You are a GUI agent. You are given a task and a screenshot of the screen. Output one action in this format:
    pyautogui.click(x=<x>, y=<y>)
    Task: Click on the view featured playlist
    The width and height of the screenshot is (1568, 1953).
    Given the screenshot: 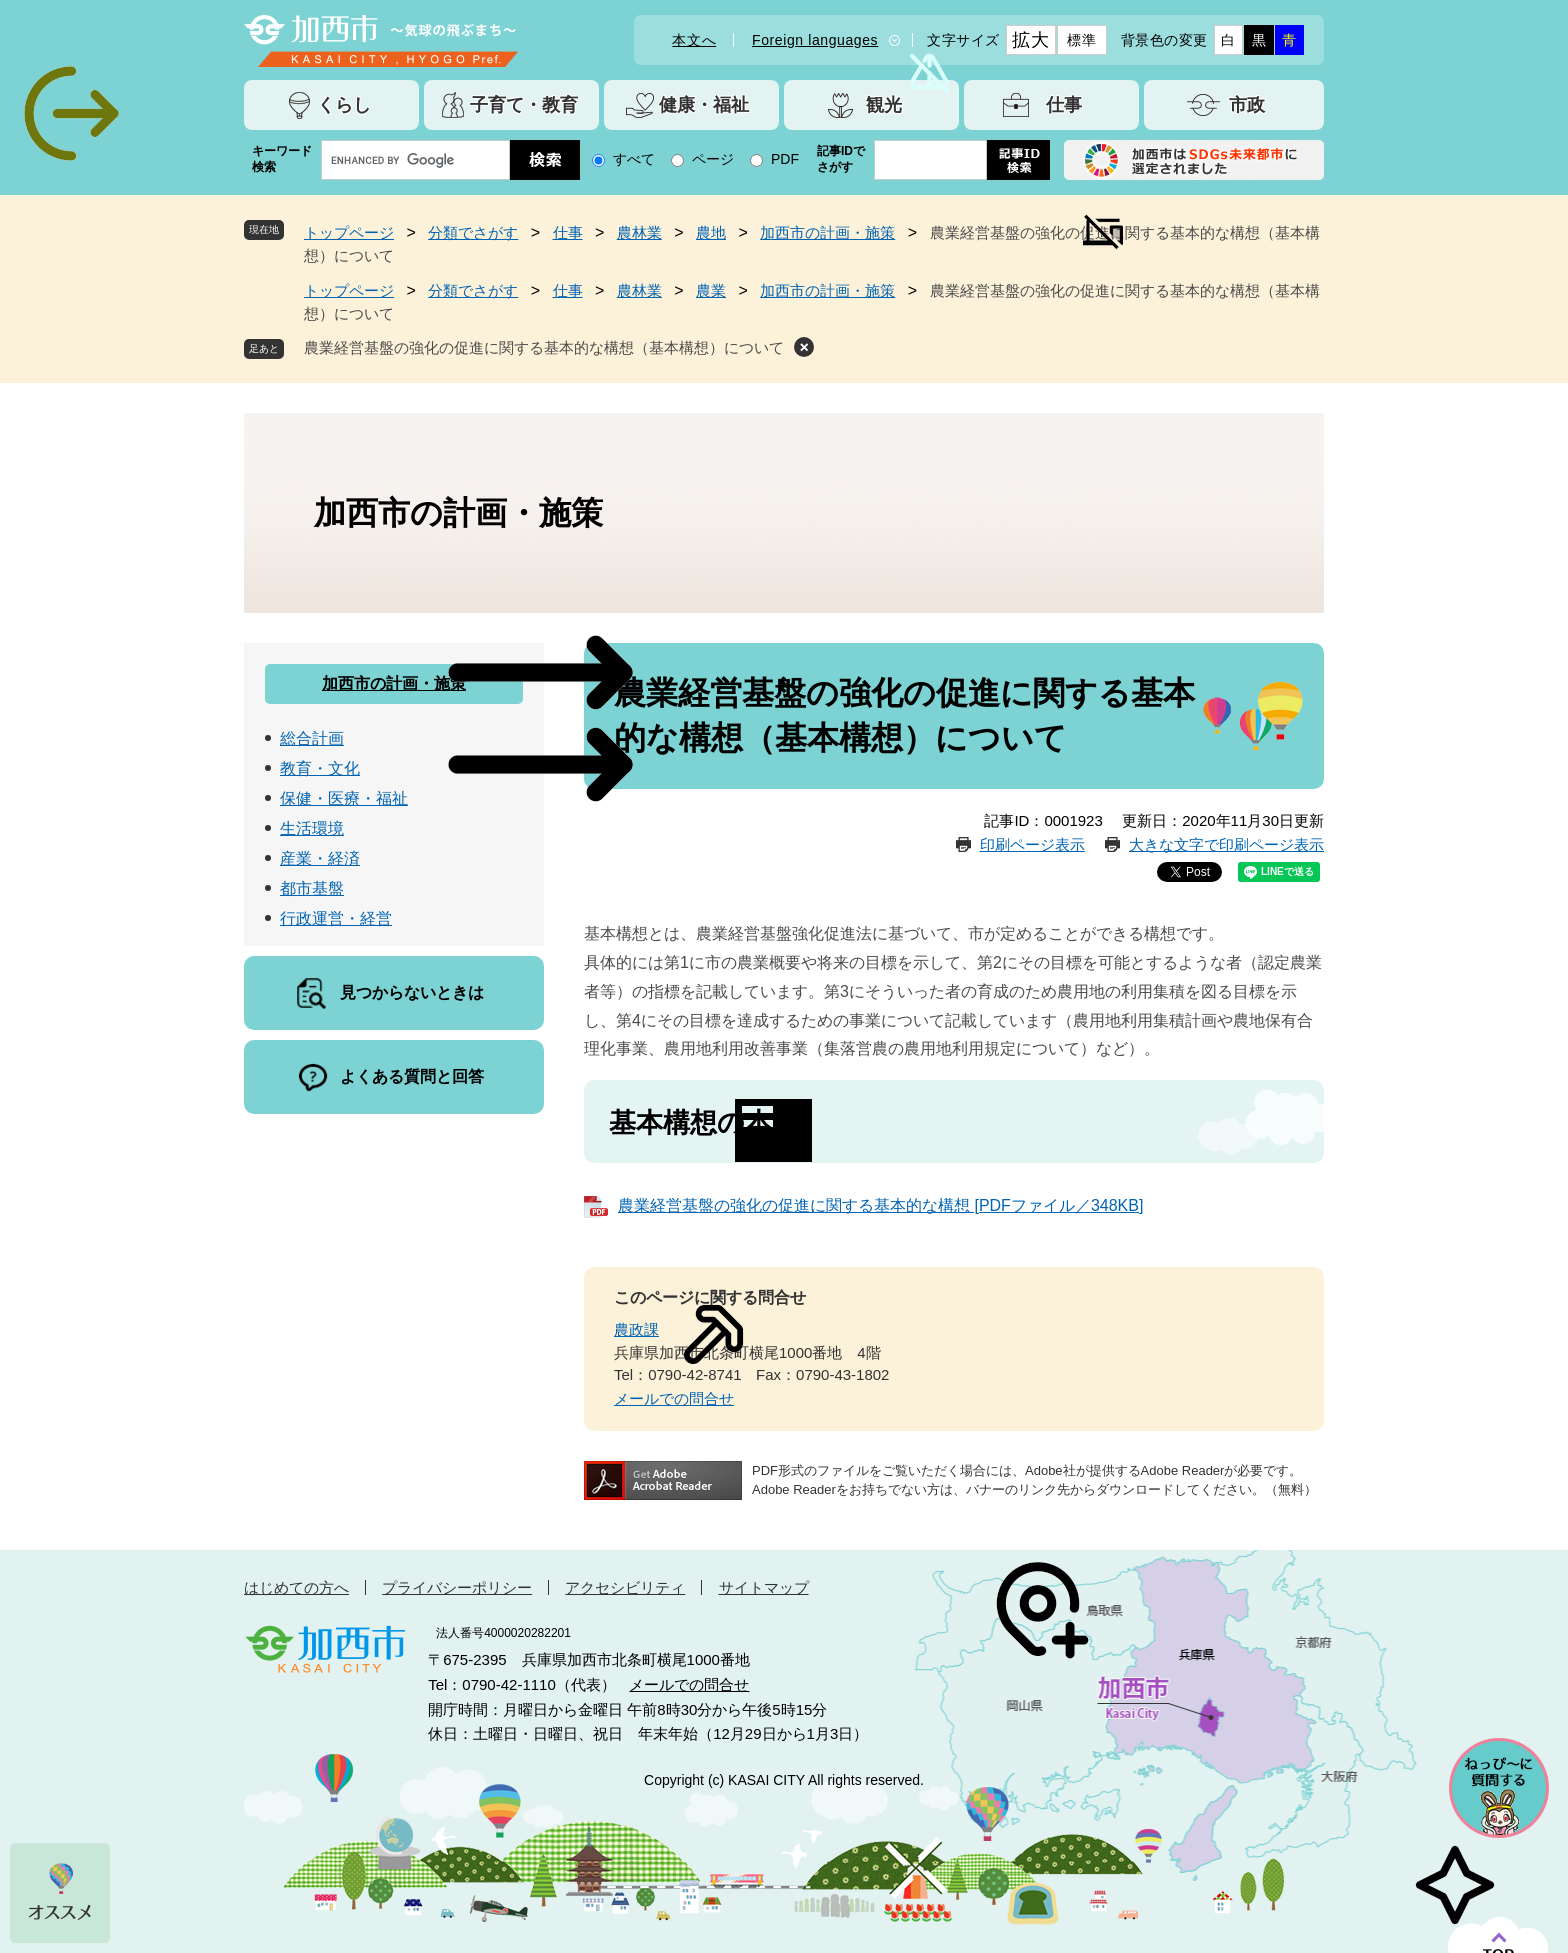 What is the action you would take?
    pyautogui.click(x=773, y=1130)
    